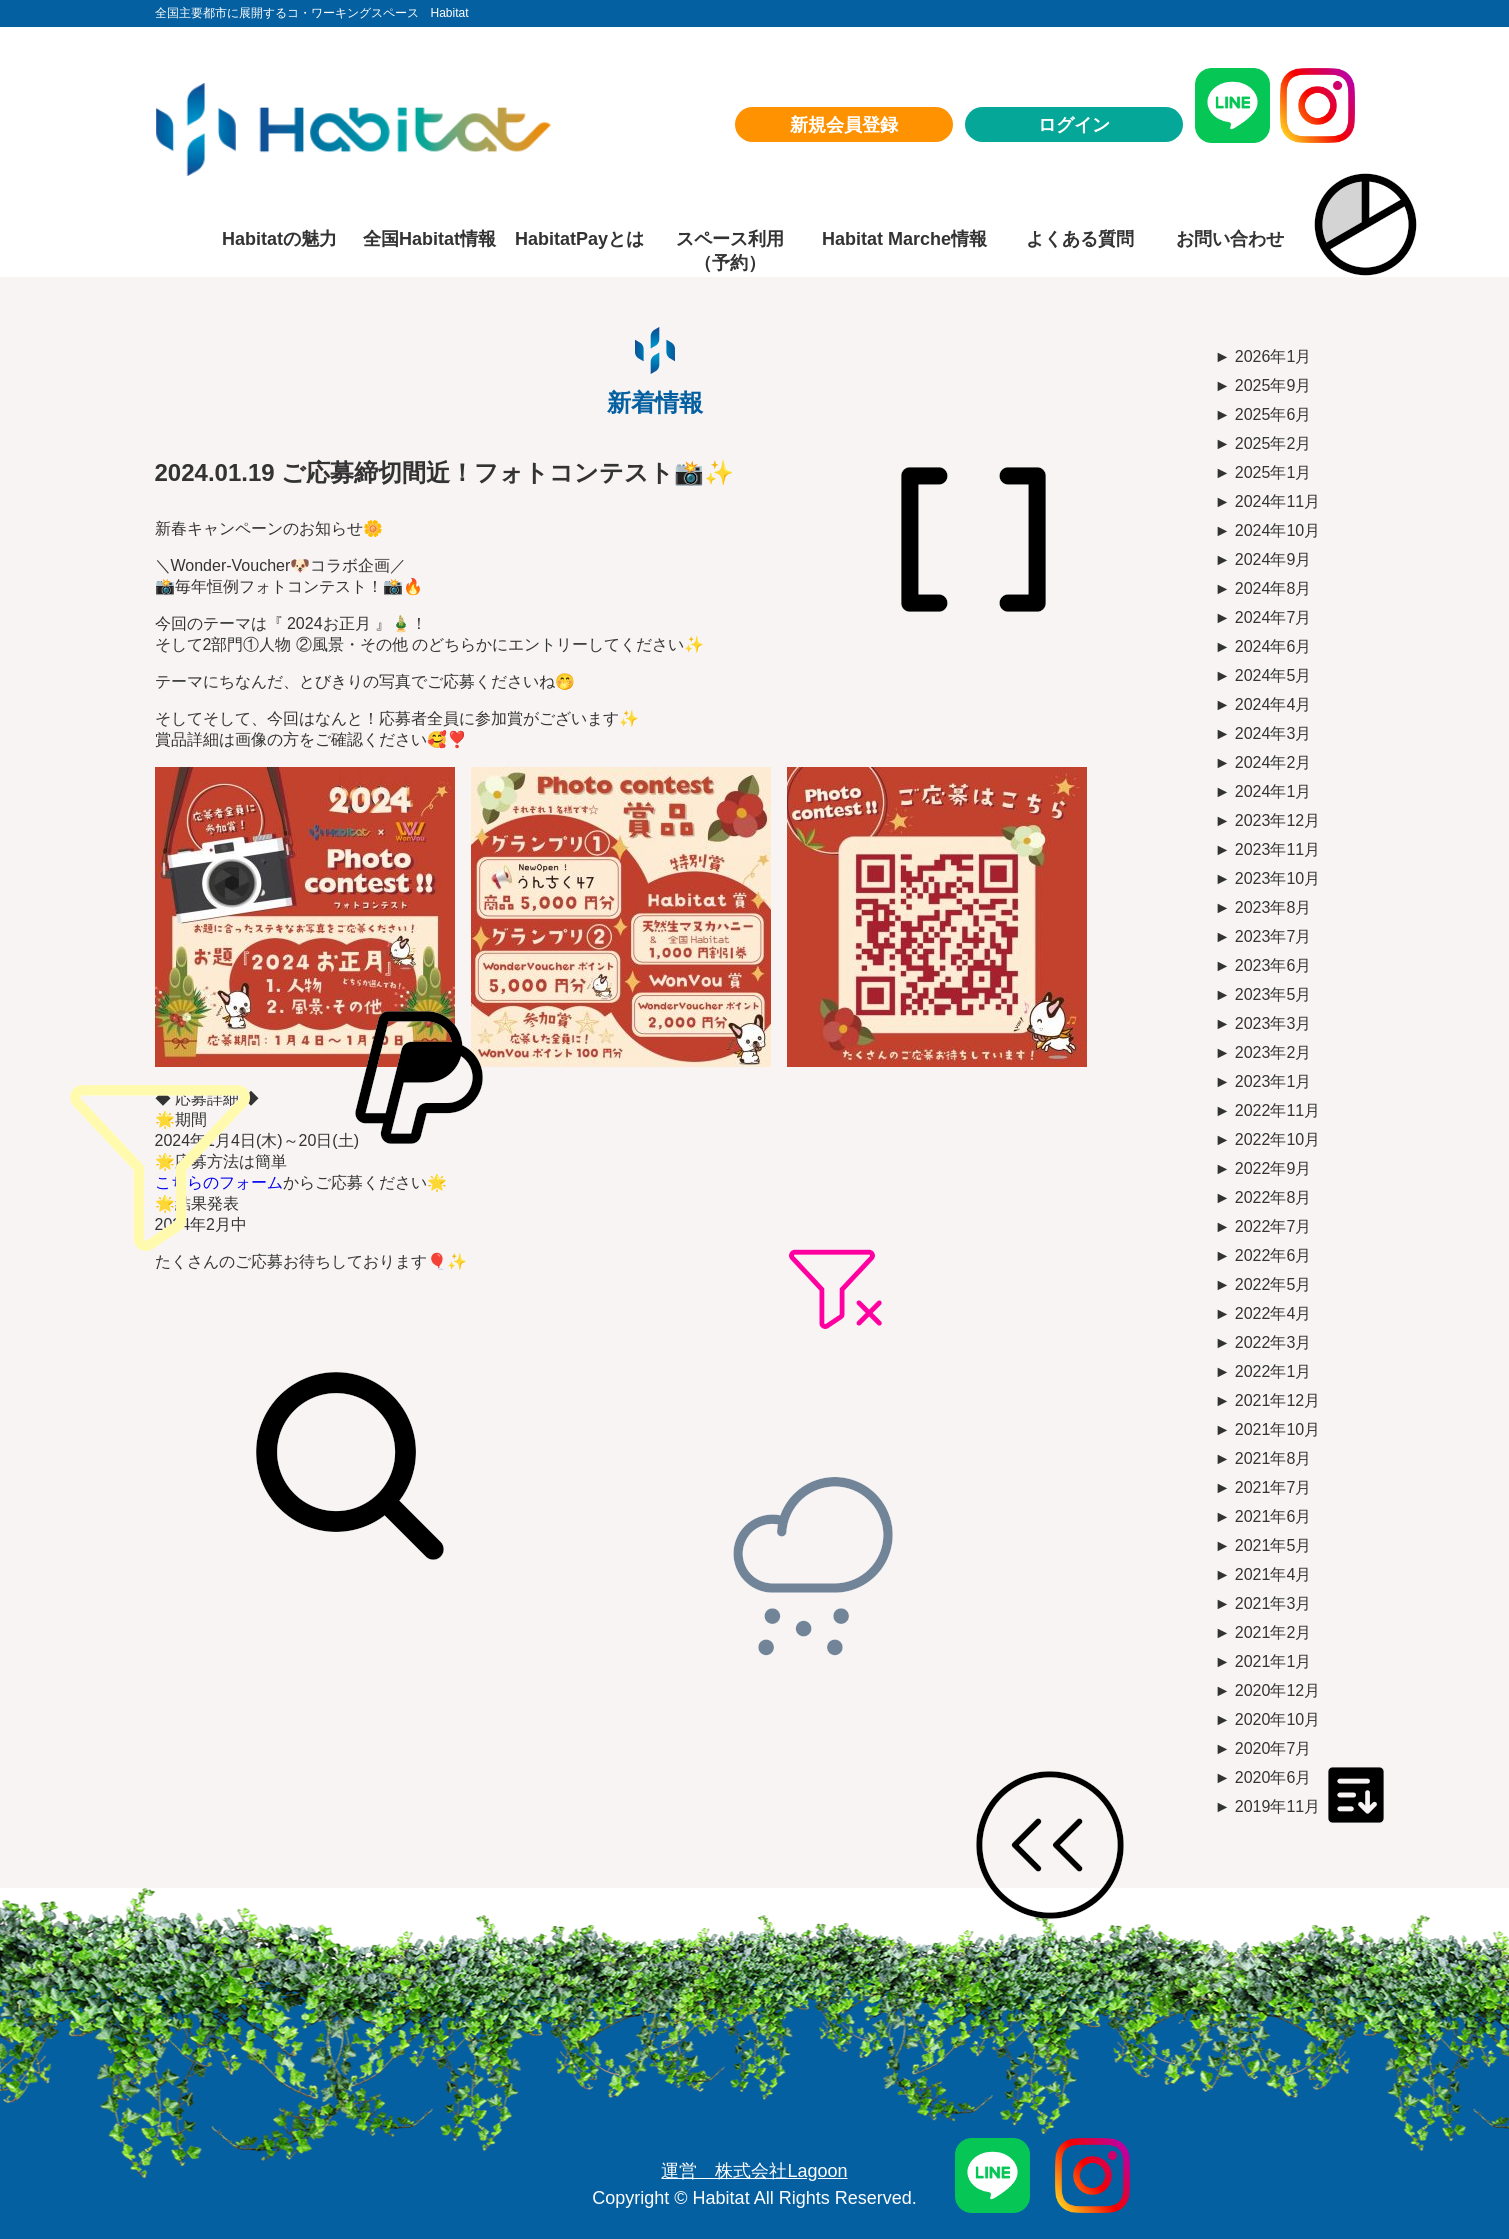 The width and height of the screenshot is (1509, 2239). Describe the element at coordinates (1050, 1845) in the screenshot. I see `go back to the beginning` at that location.